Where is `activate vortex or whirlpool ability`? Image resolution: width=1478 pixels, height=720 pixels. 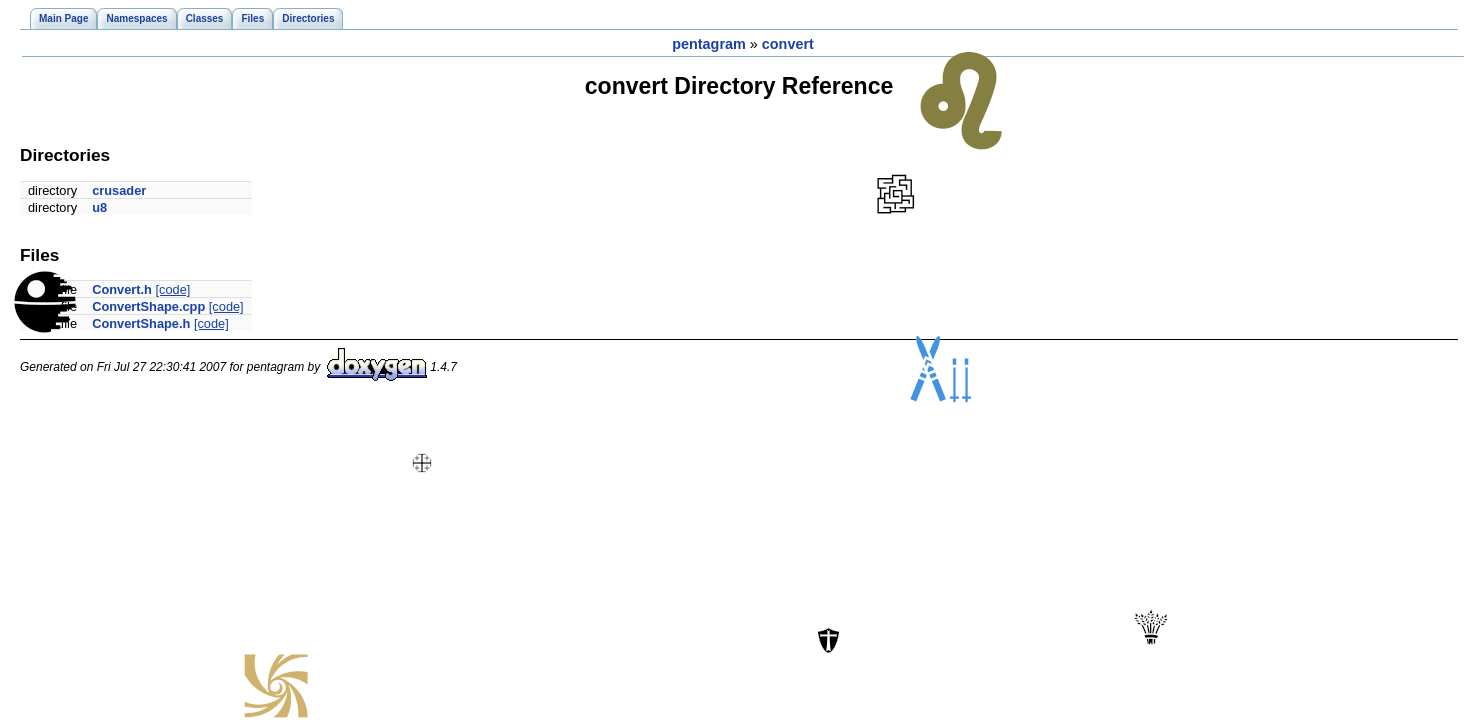 activate vortex or whirlpool ability is located at coordinates (276, 686).